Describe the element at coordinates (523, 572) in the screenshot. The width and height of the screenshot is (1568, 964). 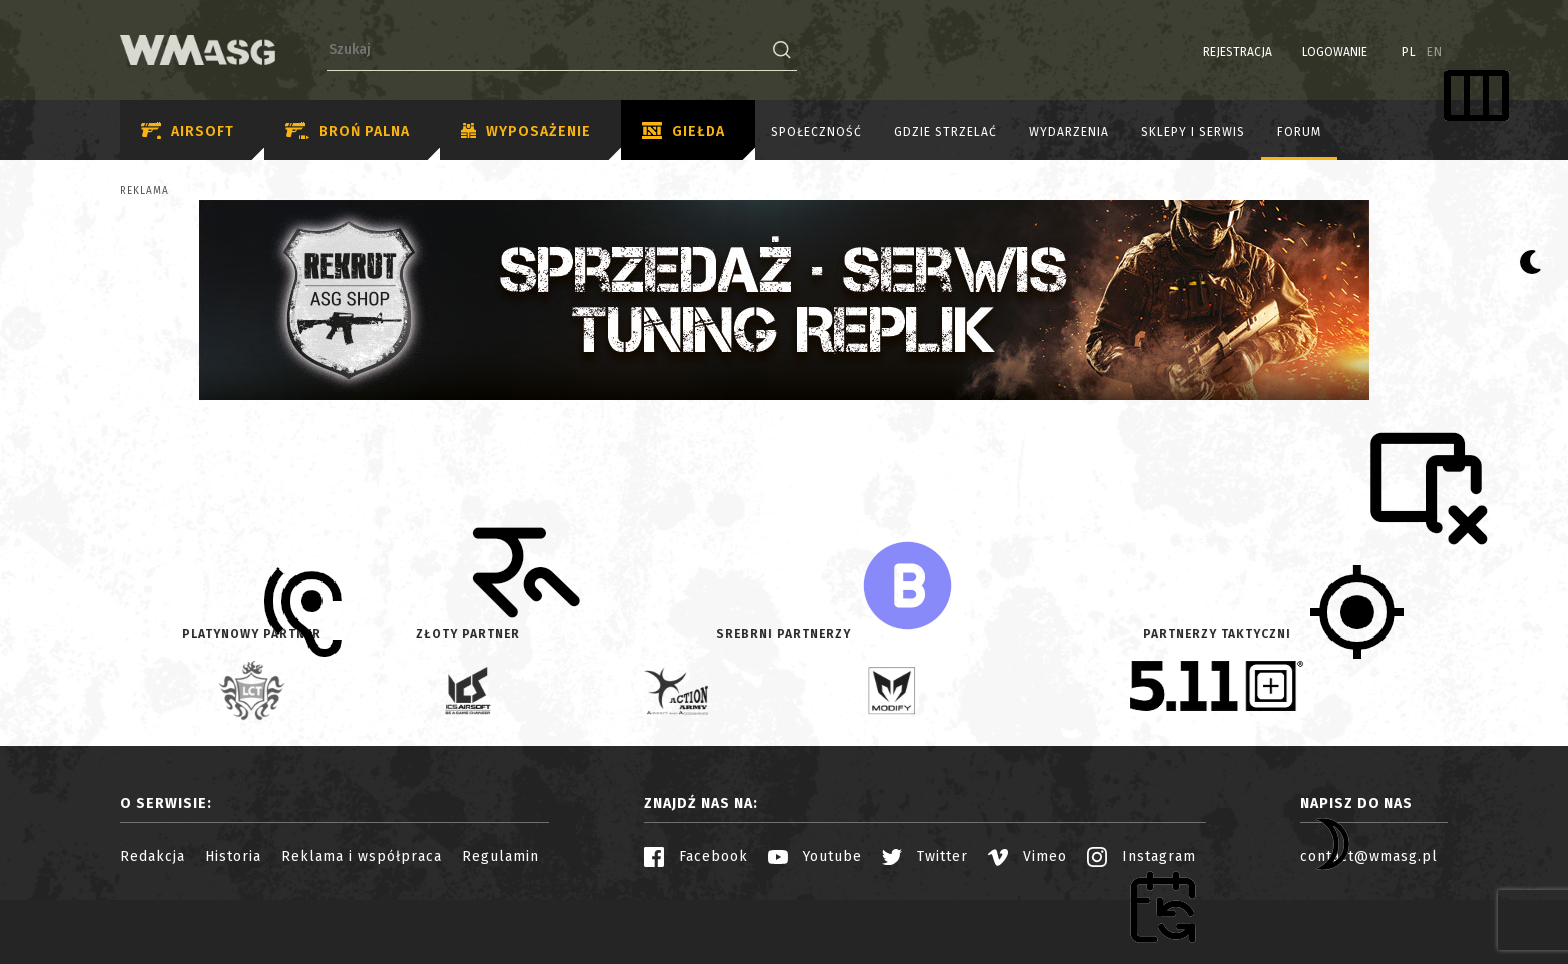
I see `indicates nepalese rupee currency` at that location.